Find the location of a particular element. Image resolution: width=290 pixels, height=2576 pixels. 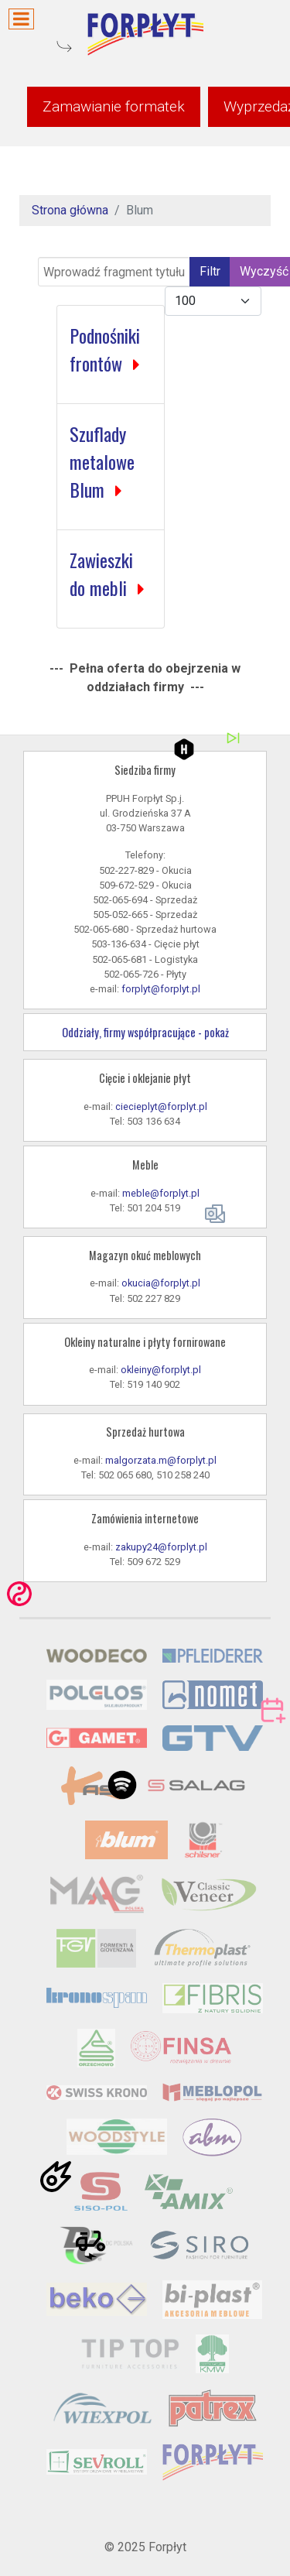

reply to a message is located at coordinates (64, 46).